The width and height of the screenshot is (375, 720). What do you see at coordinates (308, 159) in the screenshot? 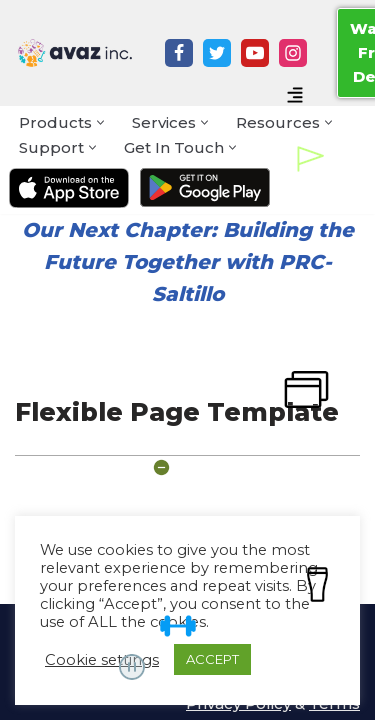
I see `flag or mark an item for follow-up` at bounding box center [308, 159].